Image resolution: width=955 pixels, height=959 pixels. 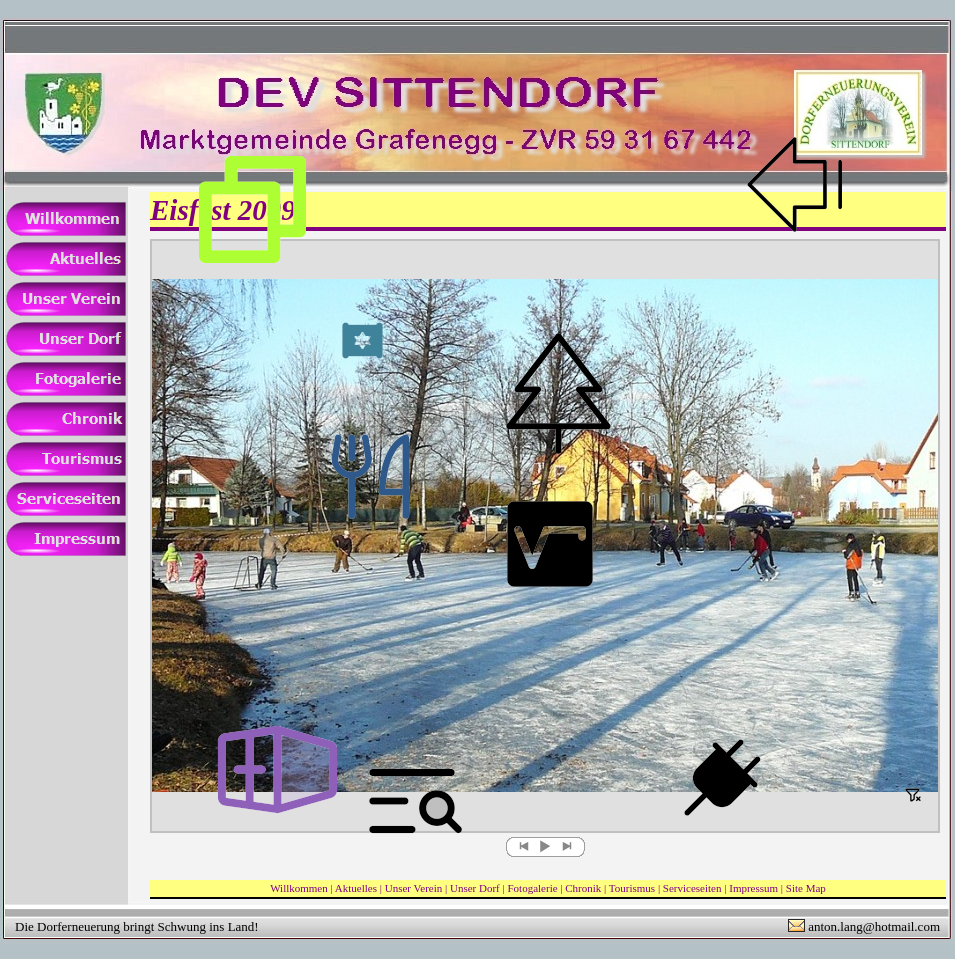 I want to click on browse nearby restaurants or dining options, so click(x=372, y=475).